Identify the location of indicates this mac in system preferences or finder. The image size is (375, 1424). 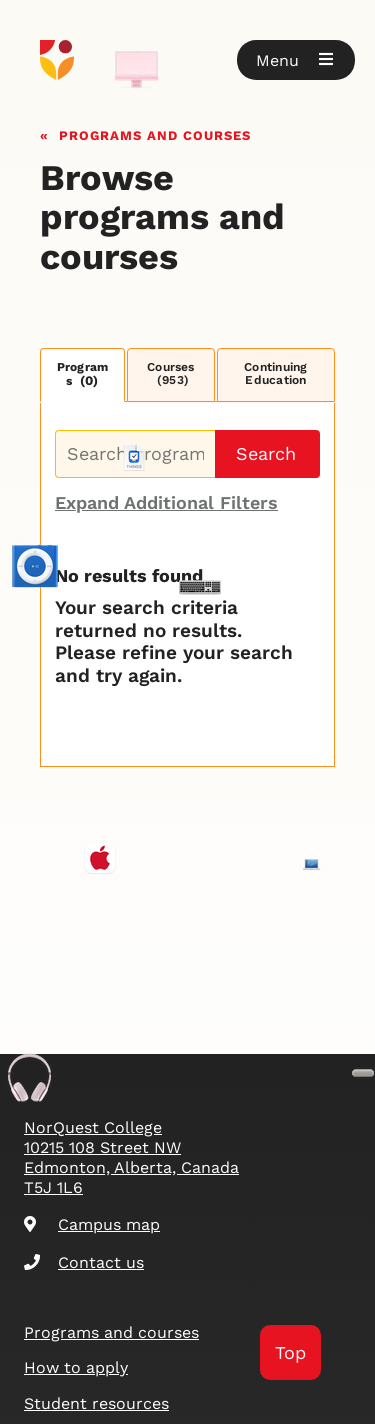
(136, 68).